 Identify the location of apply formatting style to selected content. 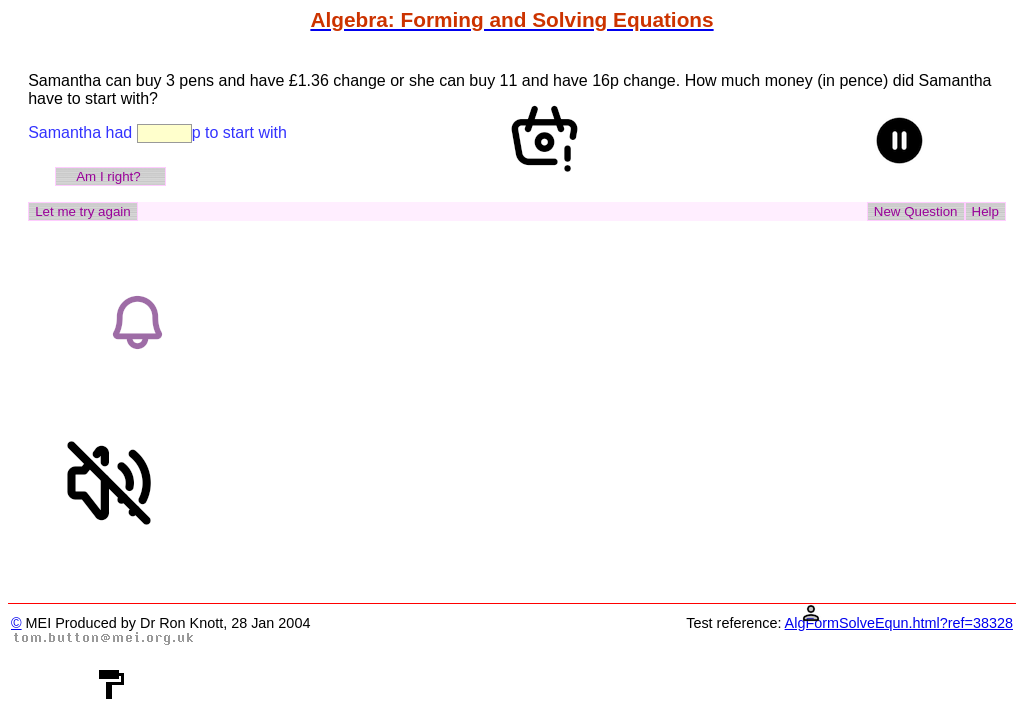
(110, 684).